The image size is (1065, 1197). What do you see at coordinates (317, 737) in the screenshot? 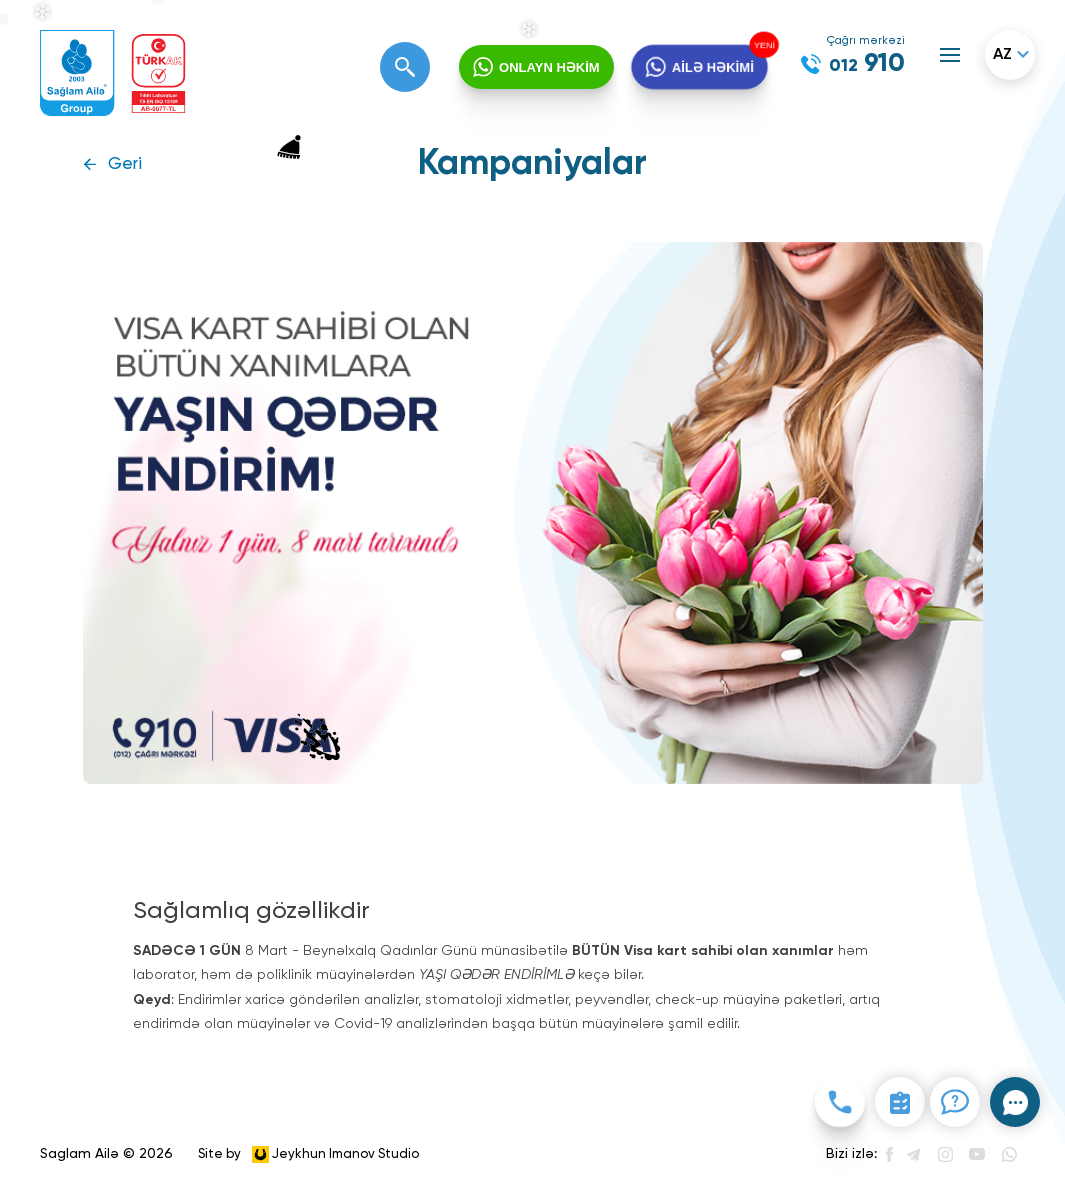
I see `equip poison-tipped arrow or projectile` at bounding box center [317, 737].